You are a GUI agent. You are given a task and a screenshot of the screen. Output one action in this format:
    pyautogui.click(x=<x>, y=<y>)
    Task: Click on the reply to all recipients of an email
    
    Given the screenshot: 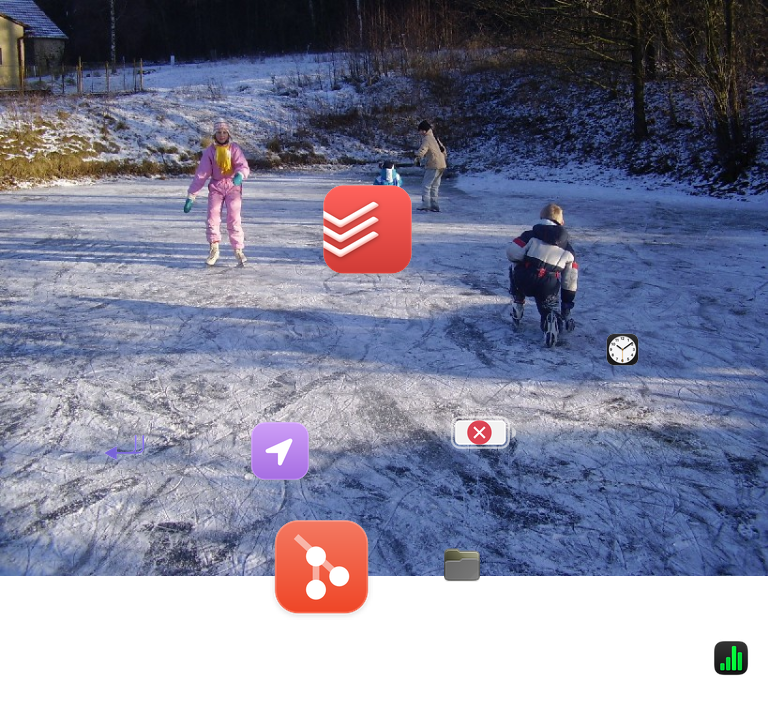 What is the action you would take?
    pyautogui.click(x=123, y=444)
    